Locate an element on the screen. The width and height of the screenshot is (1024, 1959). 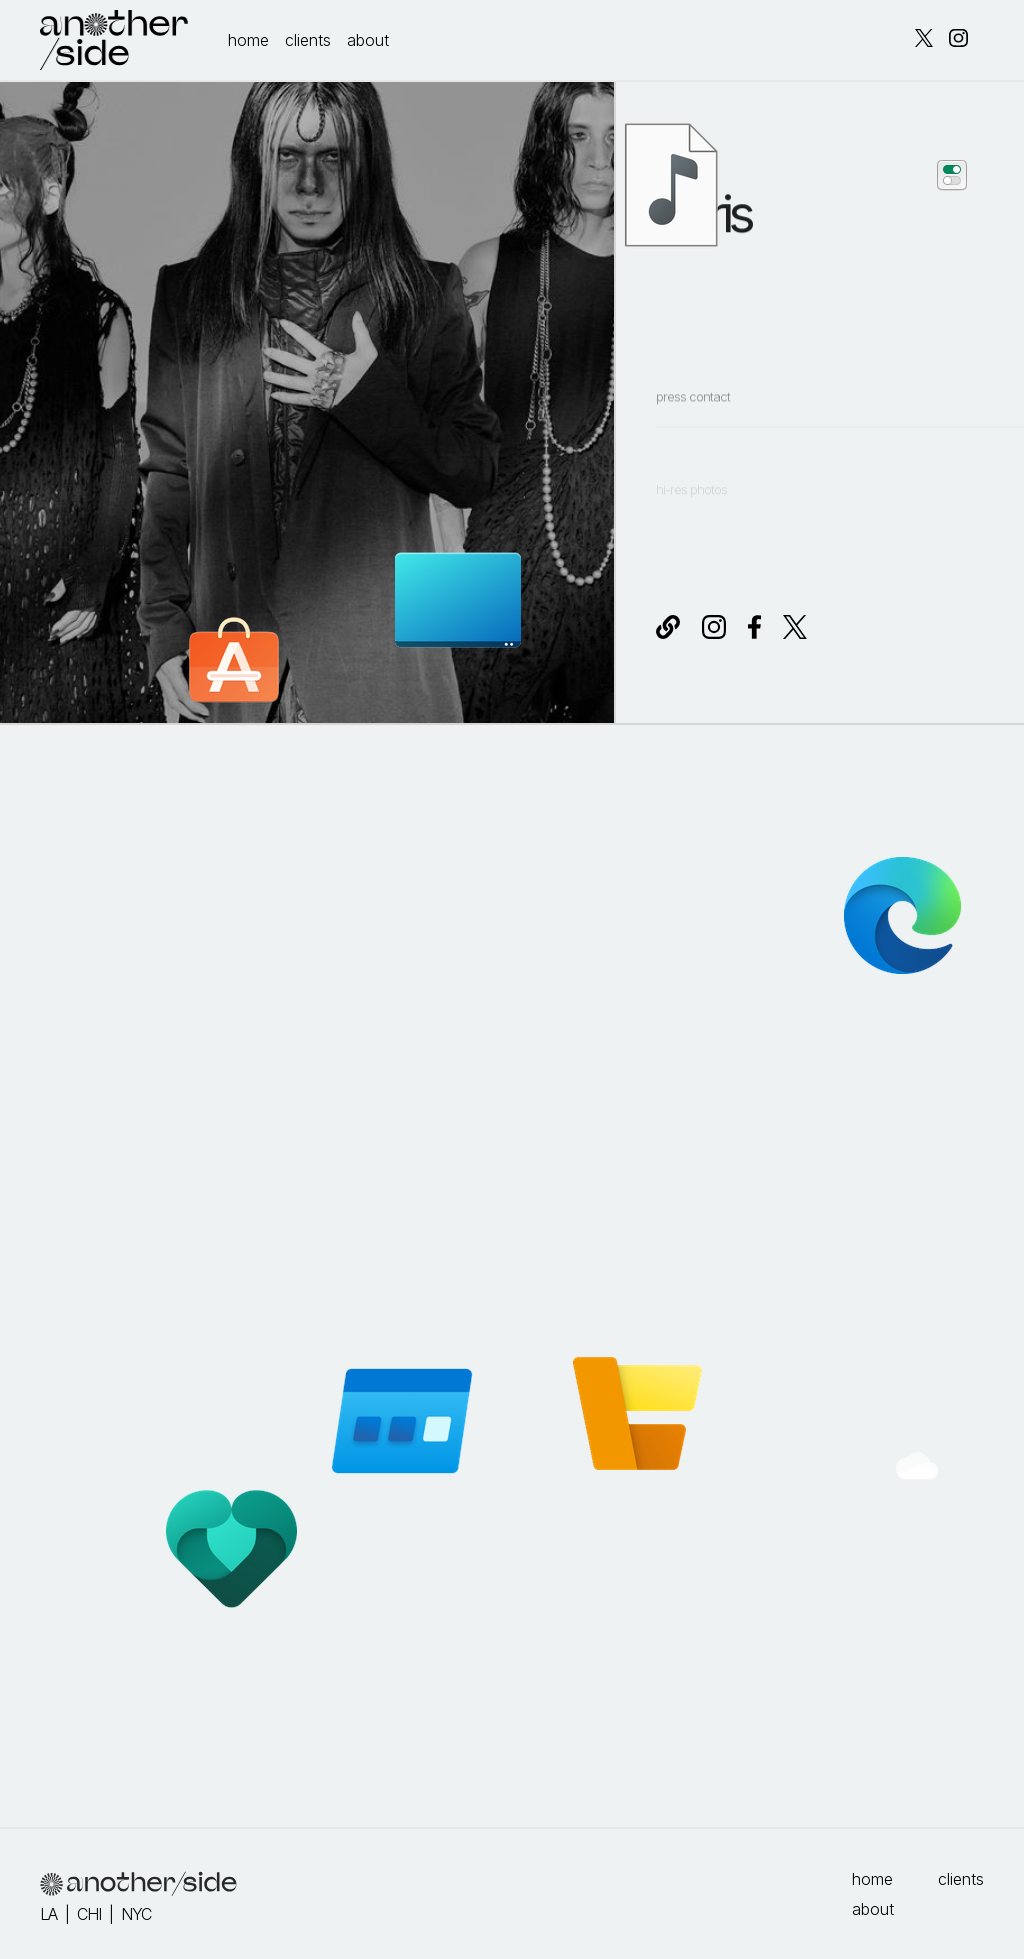
open the microsoft family safety app is located at coordinates (231, 1547).